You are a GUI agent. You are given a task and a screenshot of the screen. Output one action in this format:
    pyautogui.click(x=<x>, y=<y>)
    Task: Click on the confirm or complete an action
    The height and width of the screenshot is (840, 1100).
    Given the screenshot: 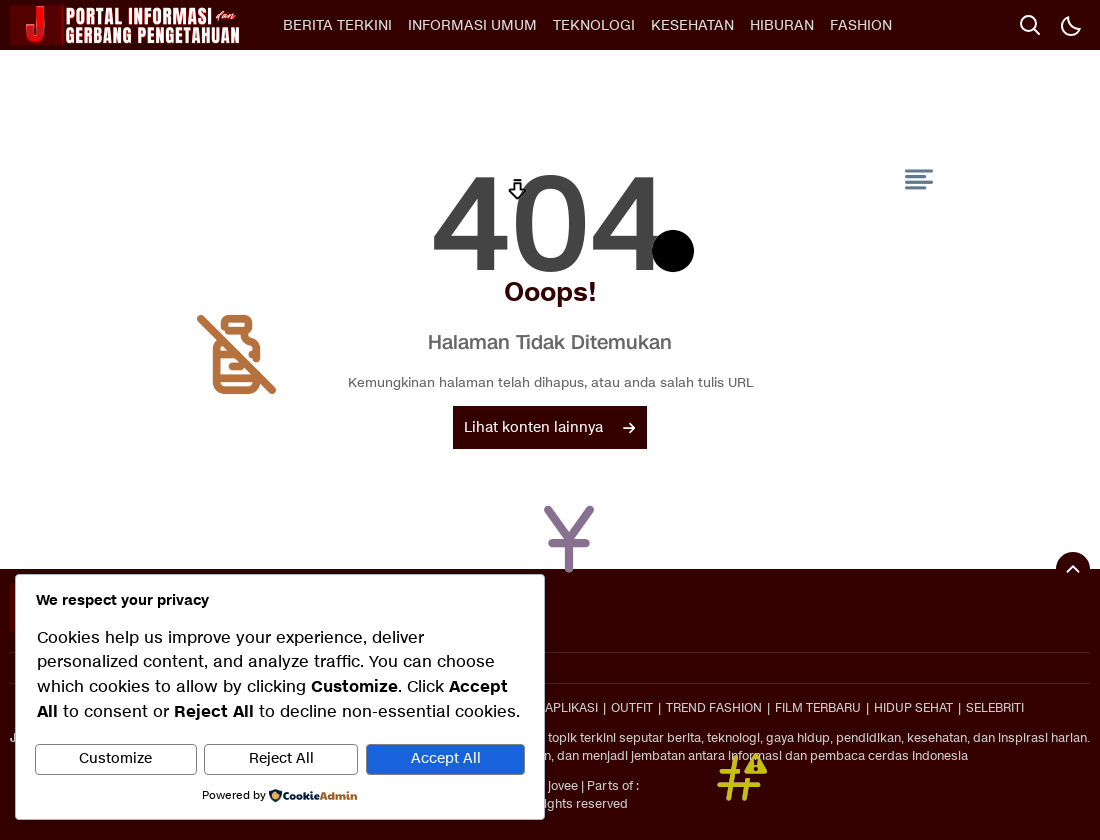 What is the action you would take?
    pyautogui.click(x=673, y=251)
    